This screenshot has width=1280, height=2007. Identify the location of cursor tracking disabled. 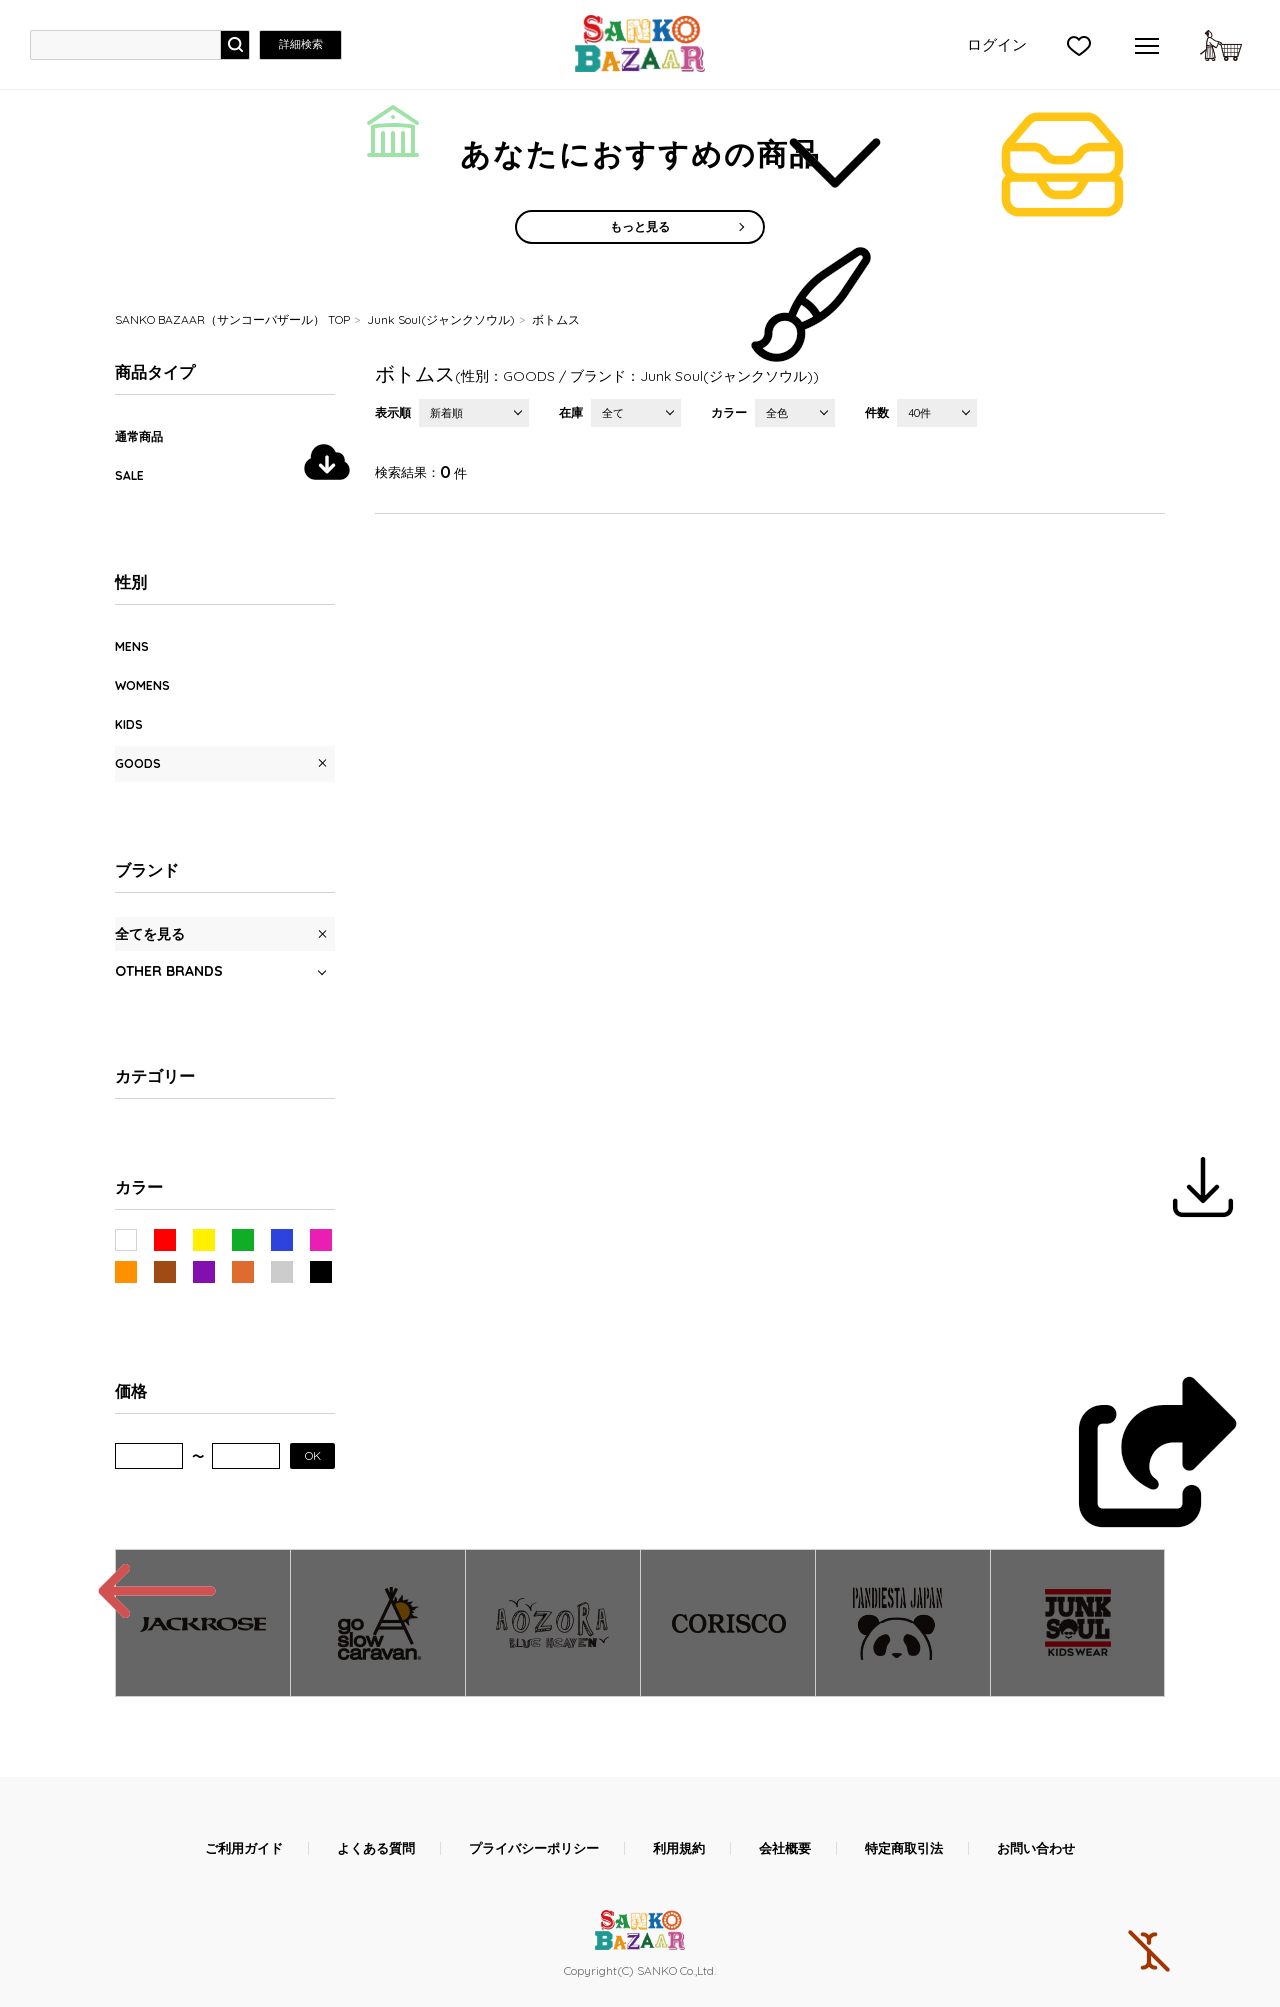
(1149, 1951).